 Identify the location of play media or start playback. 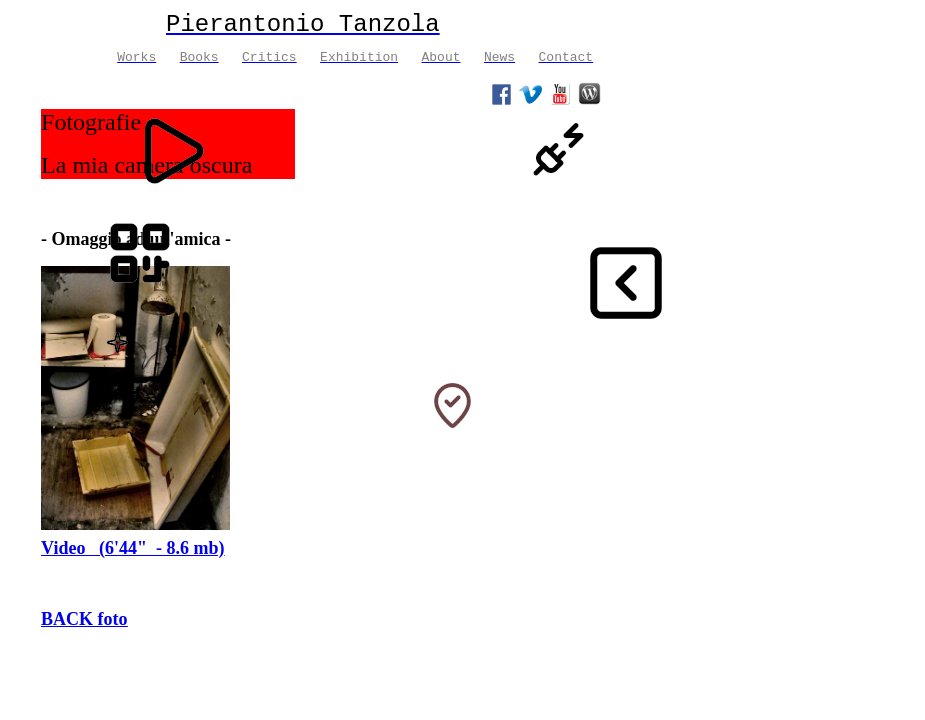
(171, 151).